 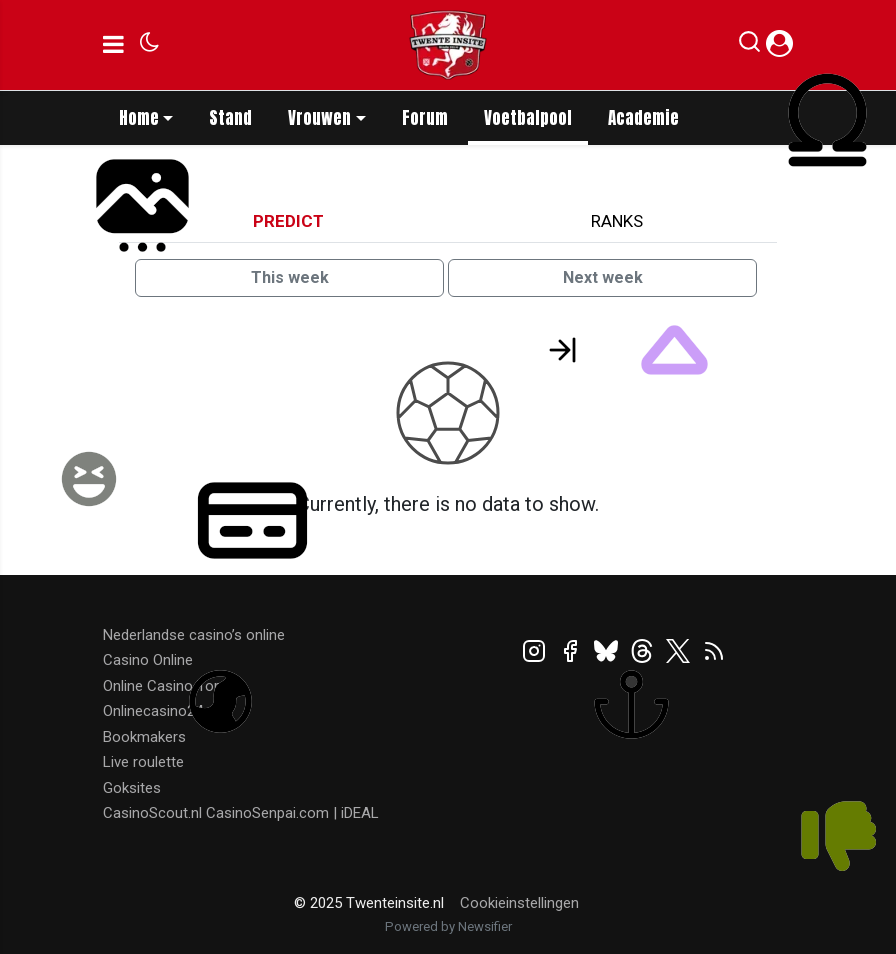 I want to click on scroll to top of page, so click(x=674, y=352).